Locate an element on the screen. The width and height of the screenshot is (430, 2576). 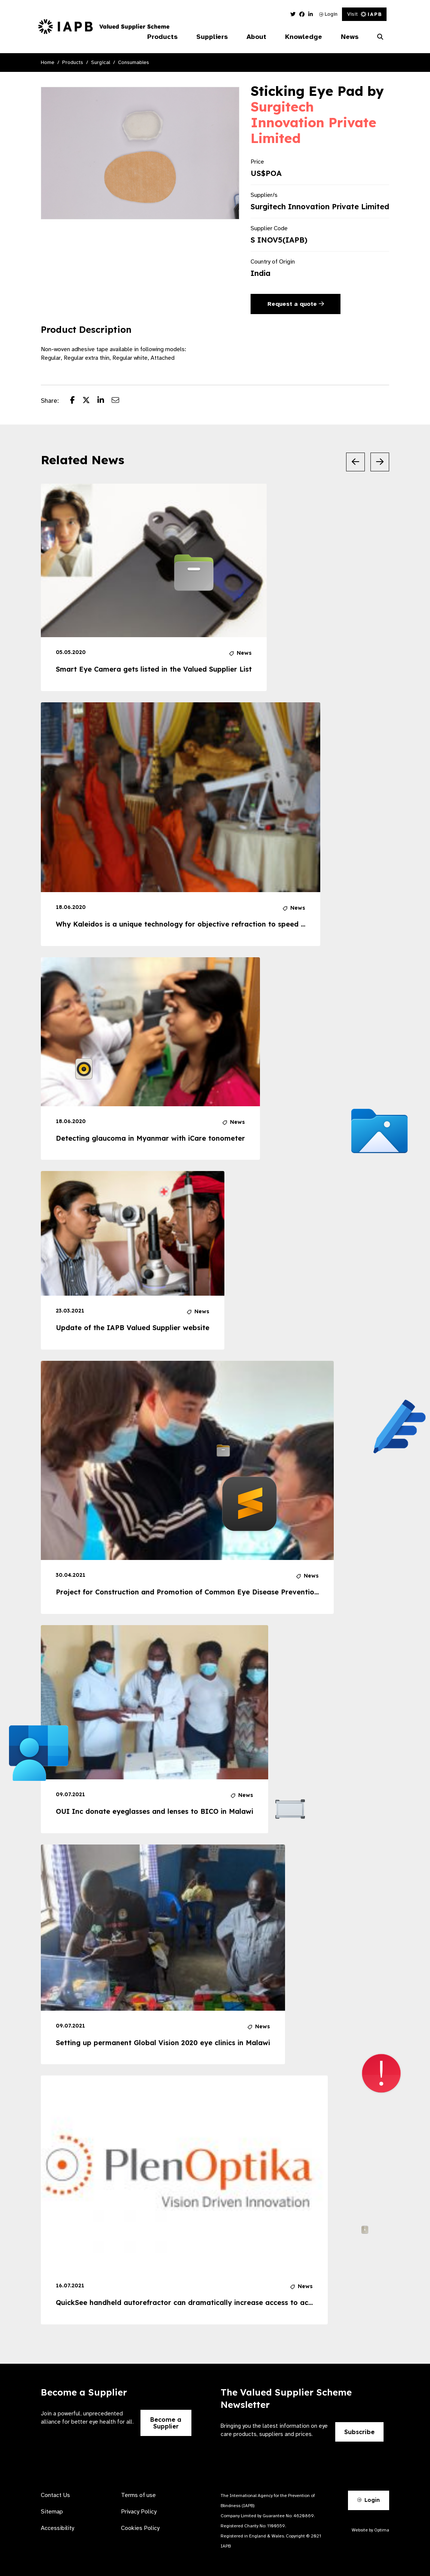
open archive manager application is located at coordinates (365, 2230).